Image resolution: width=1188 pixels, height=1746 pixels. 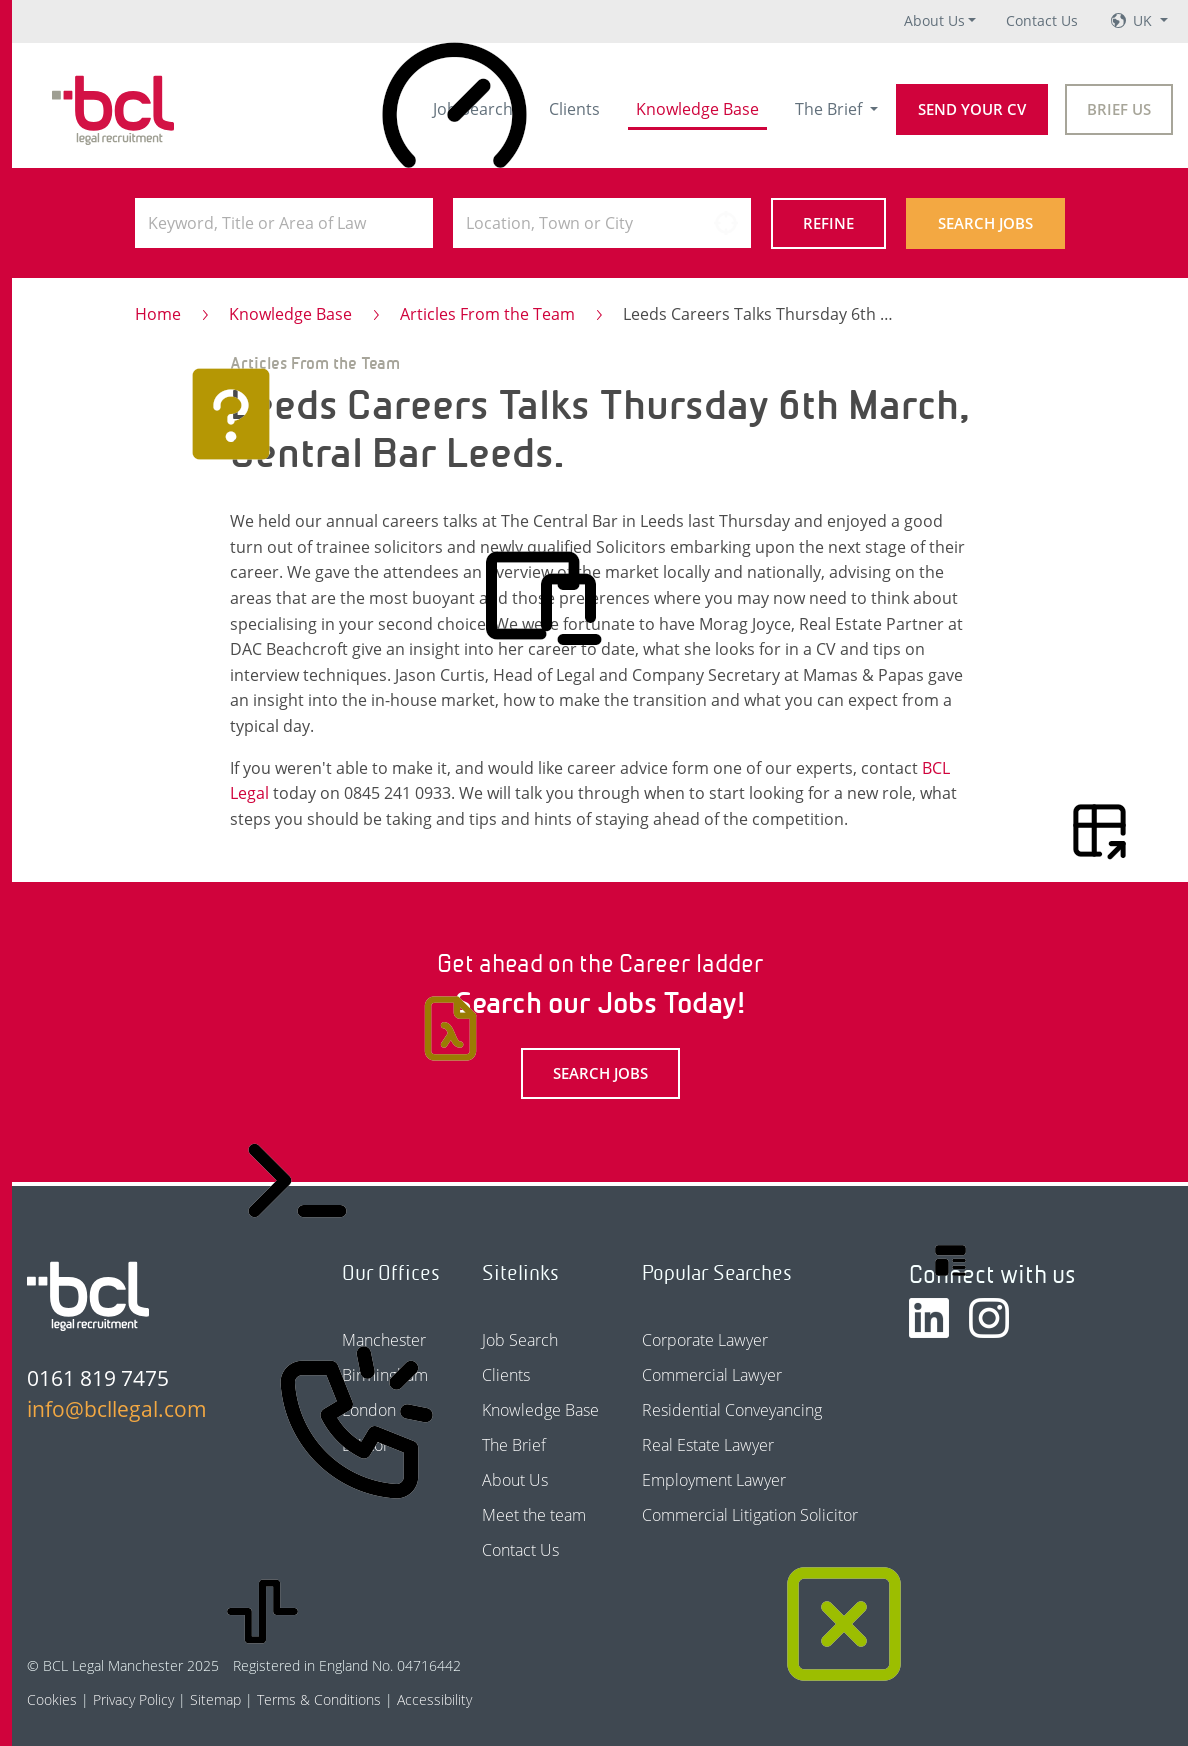 I want to click on close or dismiss a dialog box, so click(x=844, y=1624).